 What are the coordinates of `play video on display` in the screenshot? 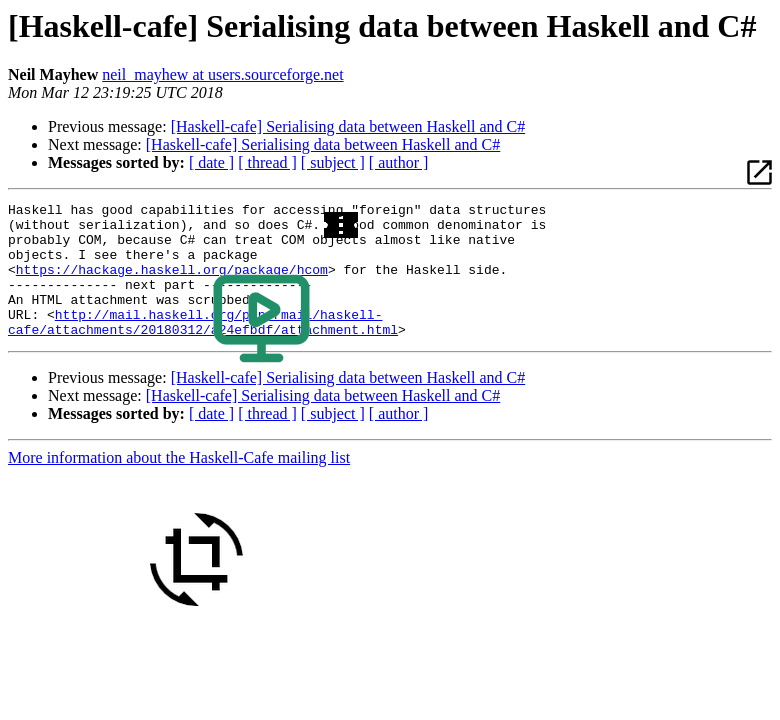 It's located at (261, 318).